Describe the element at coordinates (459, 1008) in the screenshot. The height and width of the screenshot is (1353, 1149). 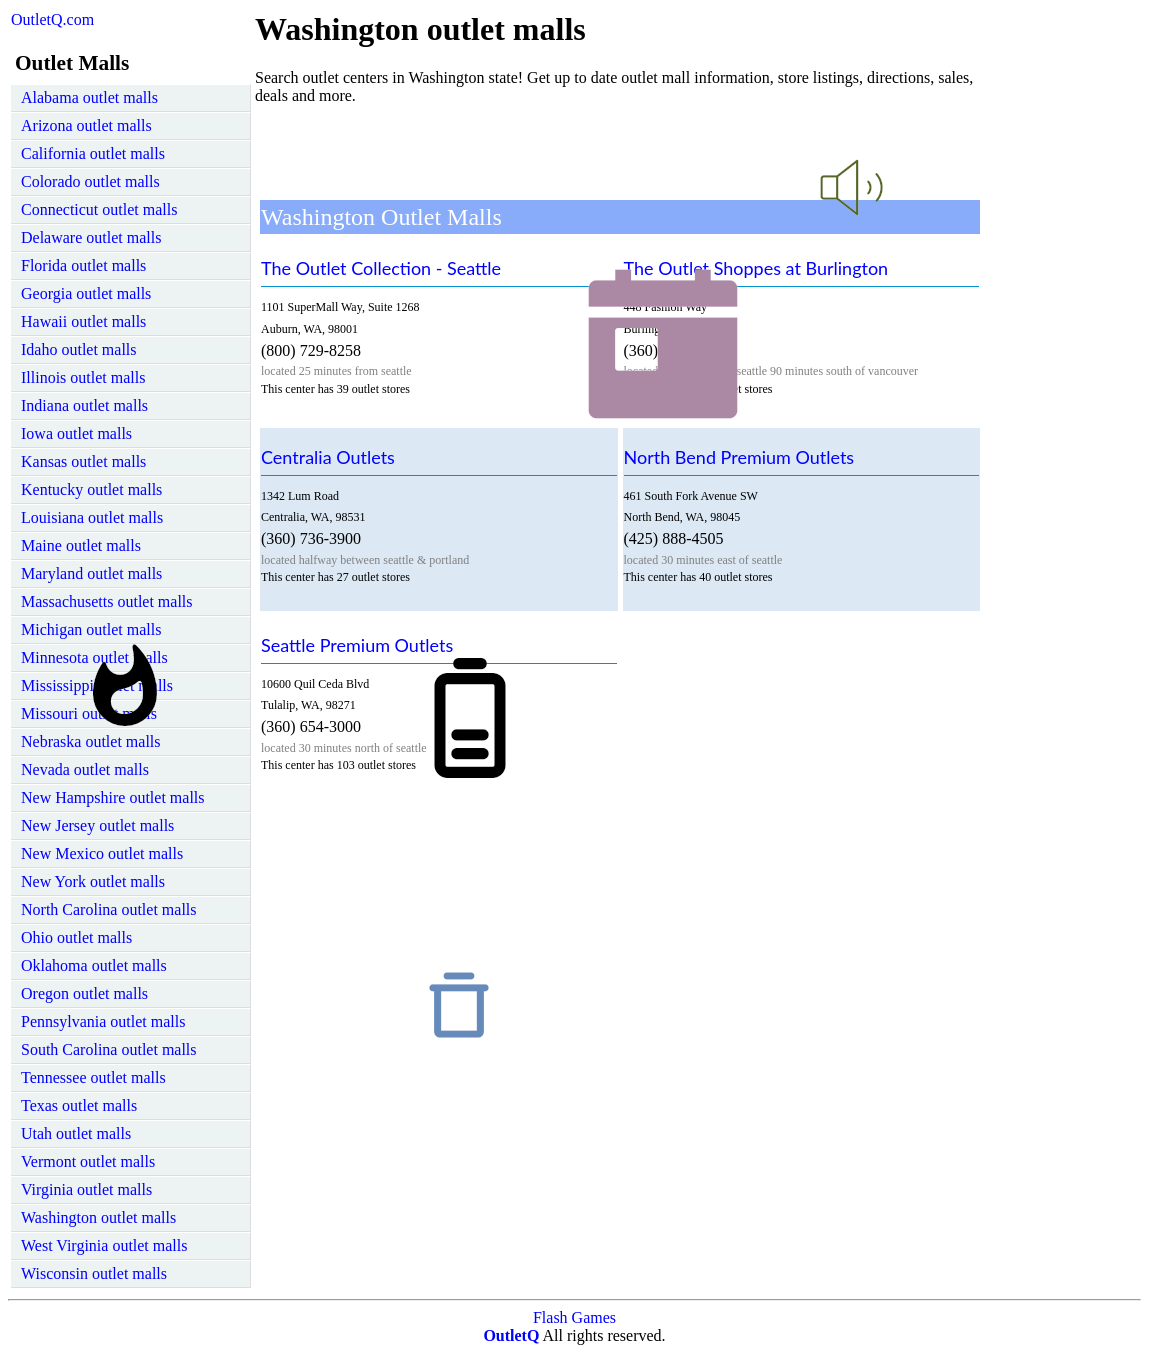
I see `delete item` at that location.